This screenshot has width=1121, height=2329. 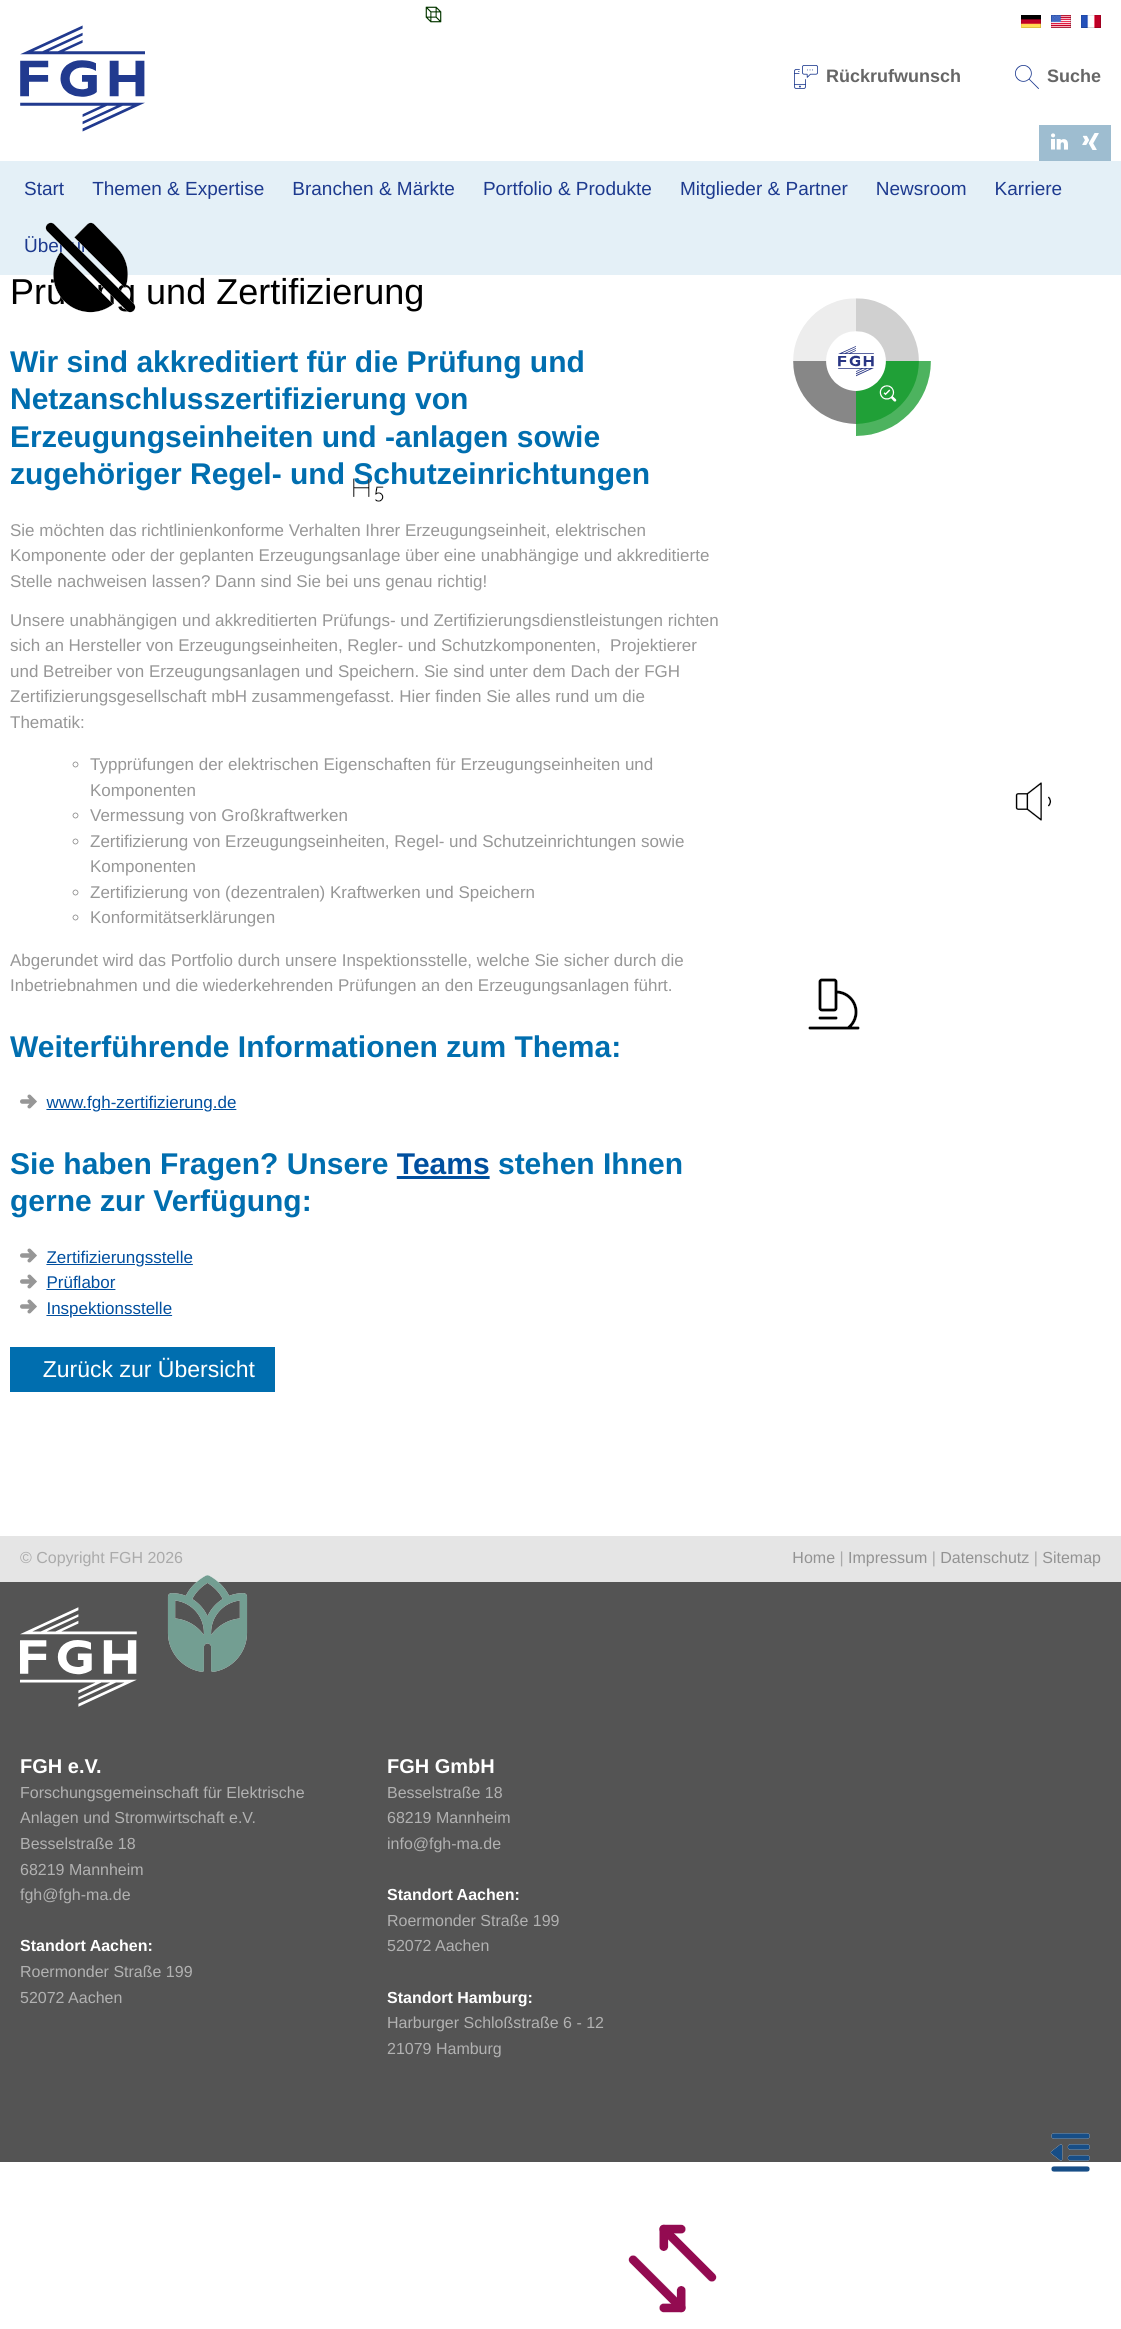 What do you see at coordinates (366, 489) in the screenshot?
I see `format text as heading level 5` at bounding box center [366, 489].